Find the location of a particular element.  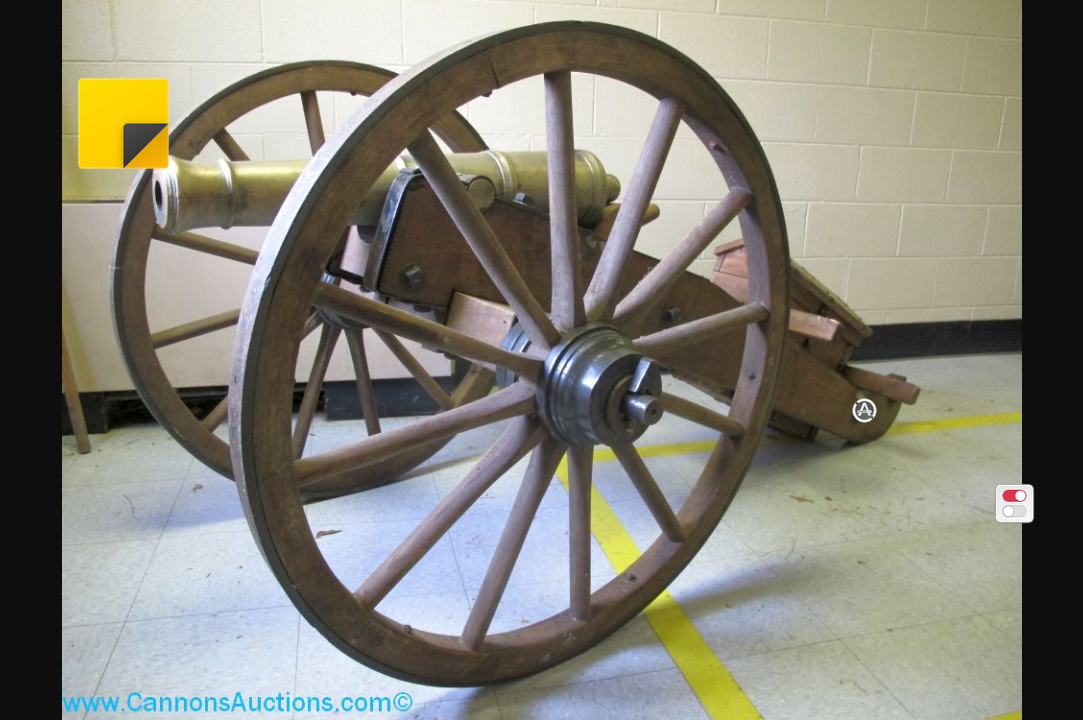

open sticky notes app is located at coordinates (123, 123).